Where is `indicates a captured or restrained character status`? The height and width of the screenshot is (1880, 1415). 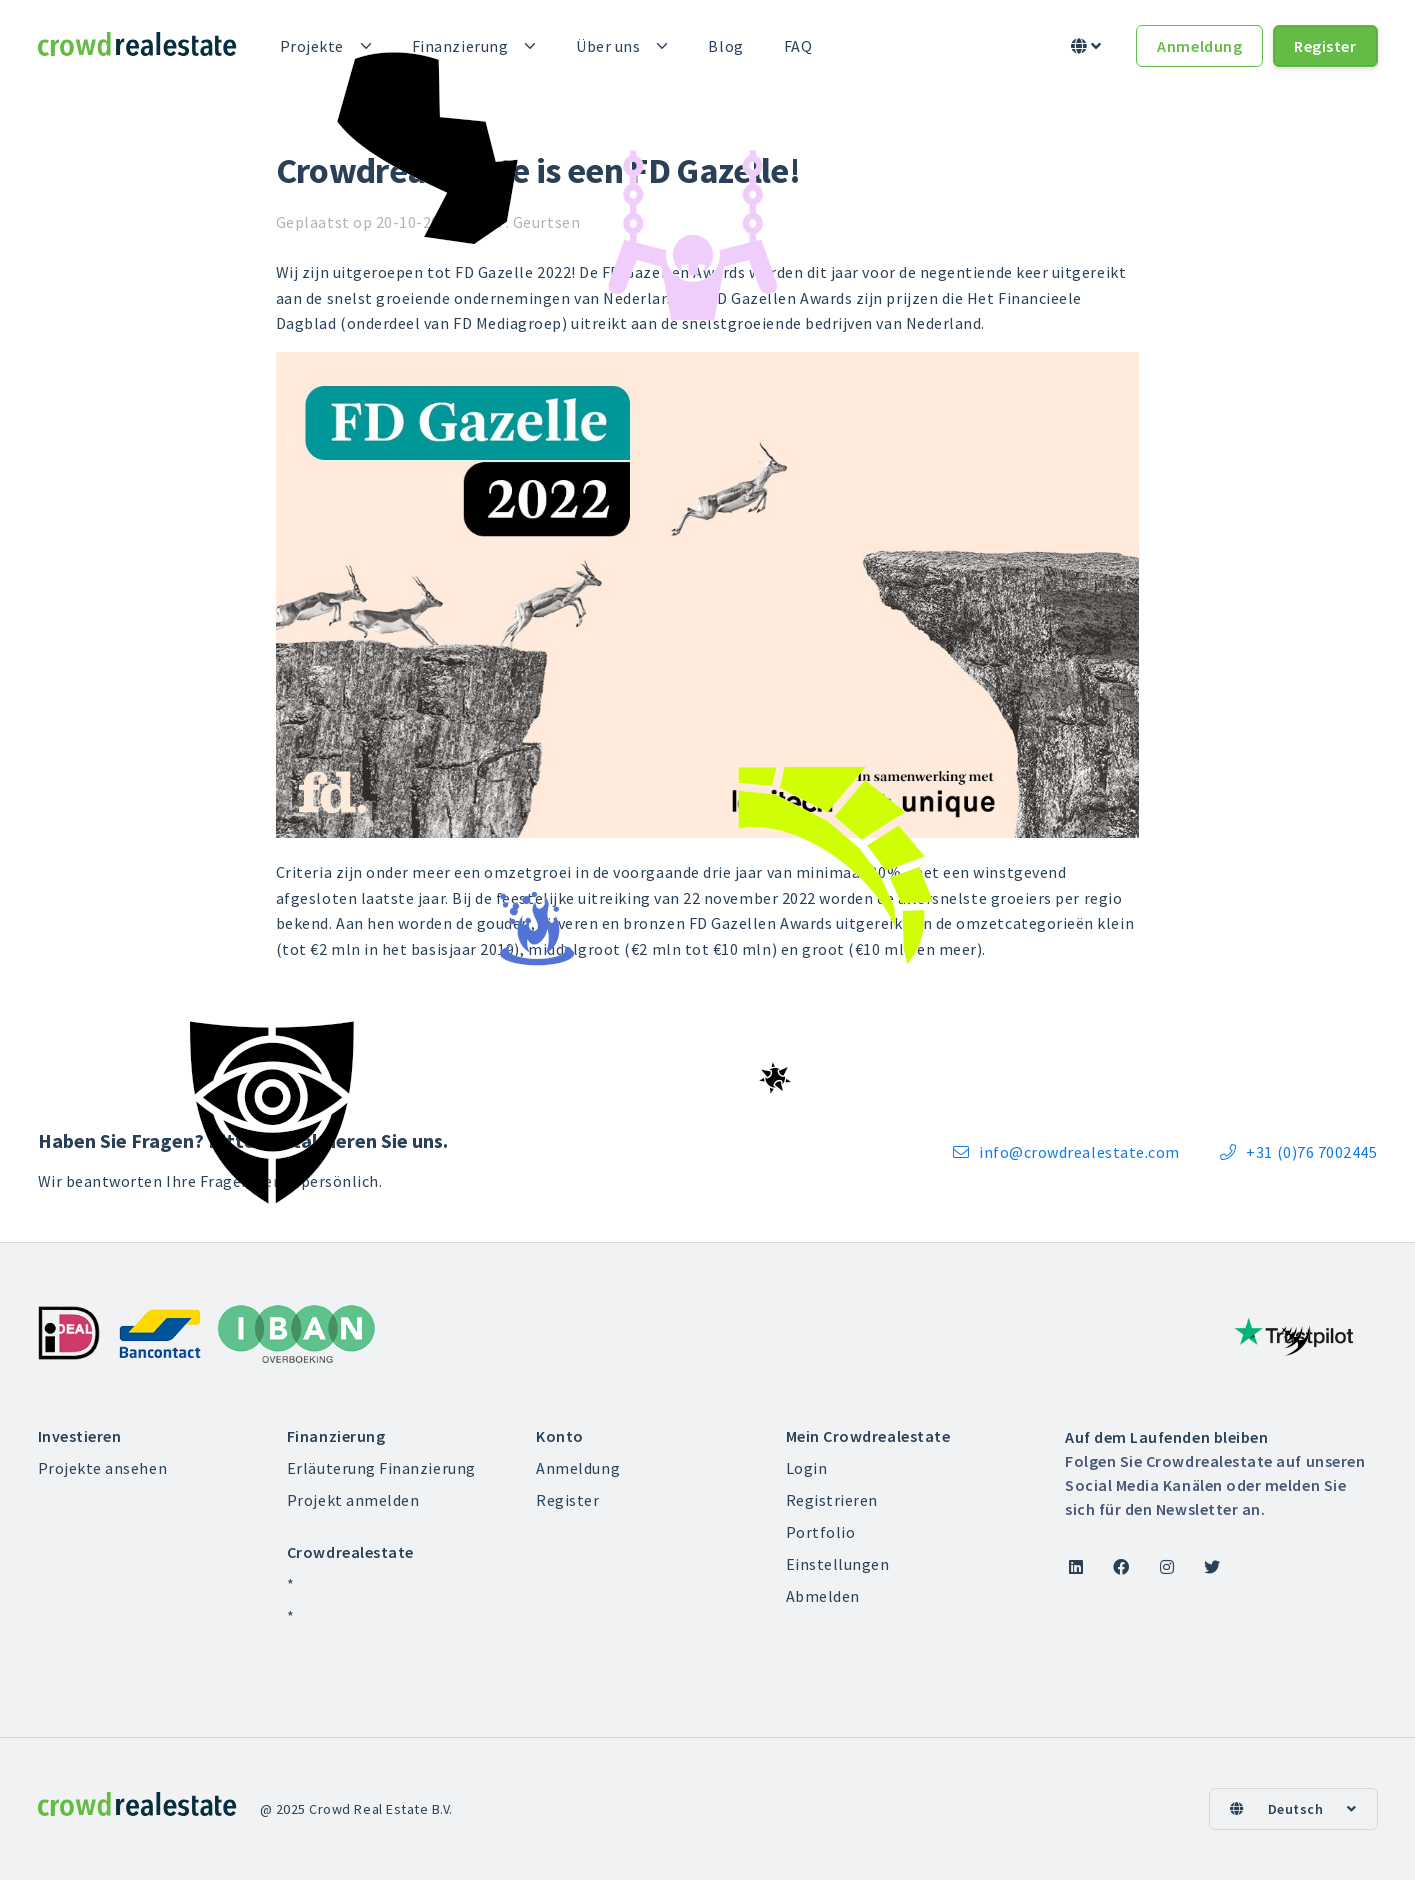 indicates a captured or restrained character status is located at coordinates (692, 235).